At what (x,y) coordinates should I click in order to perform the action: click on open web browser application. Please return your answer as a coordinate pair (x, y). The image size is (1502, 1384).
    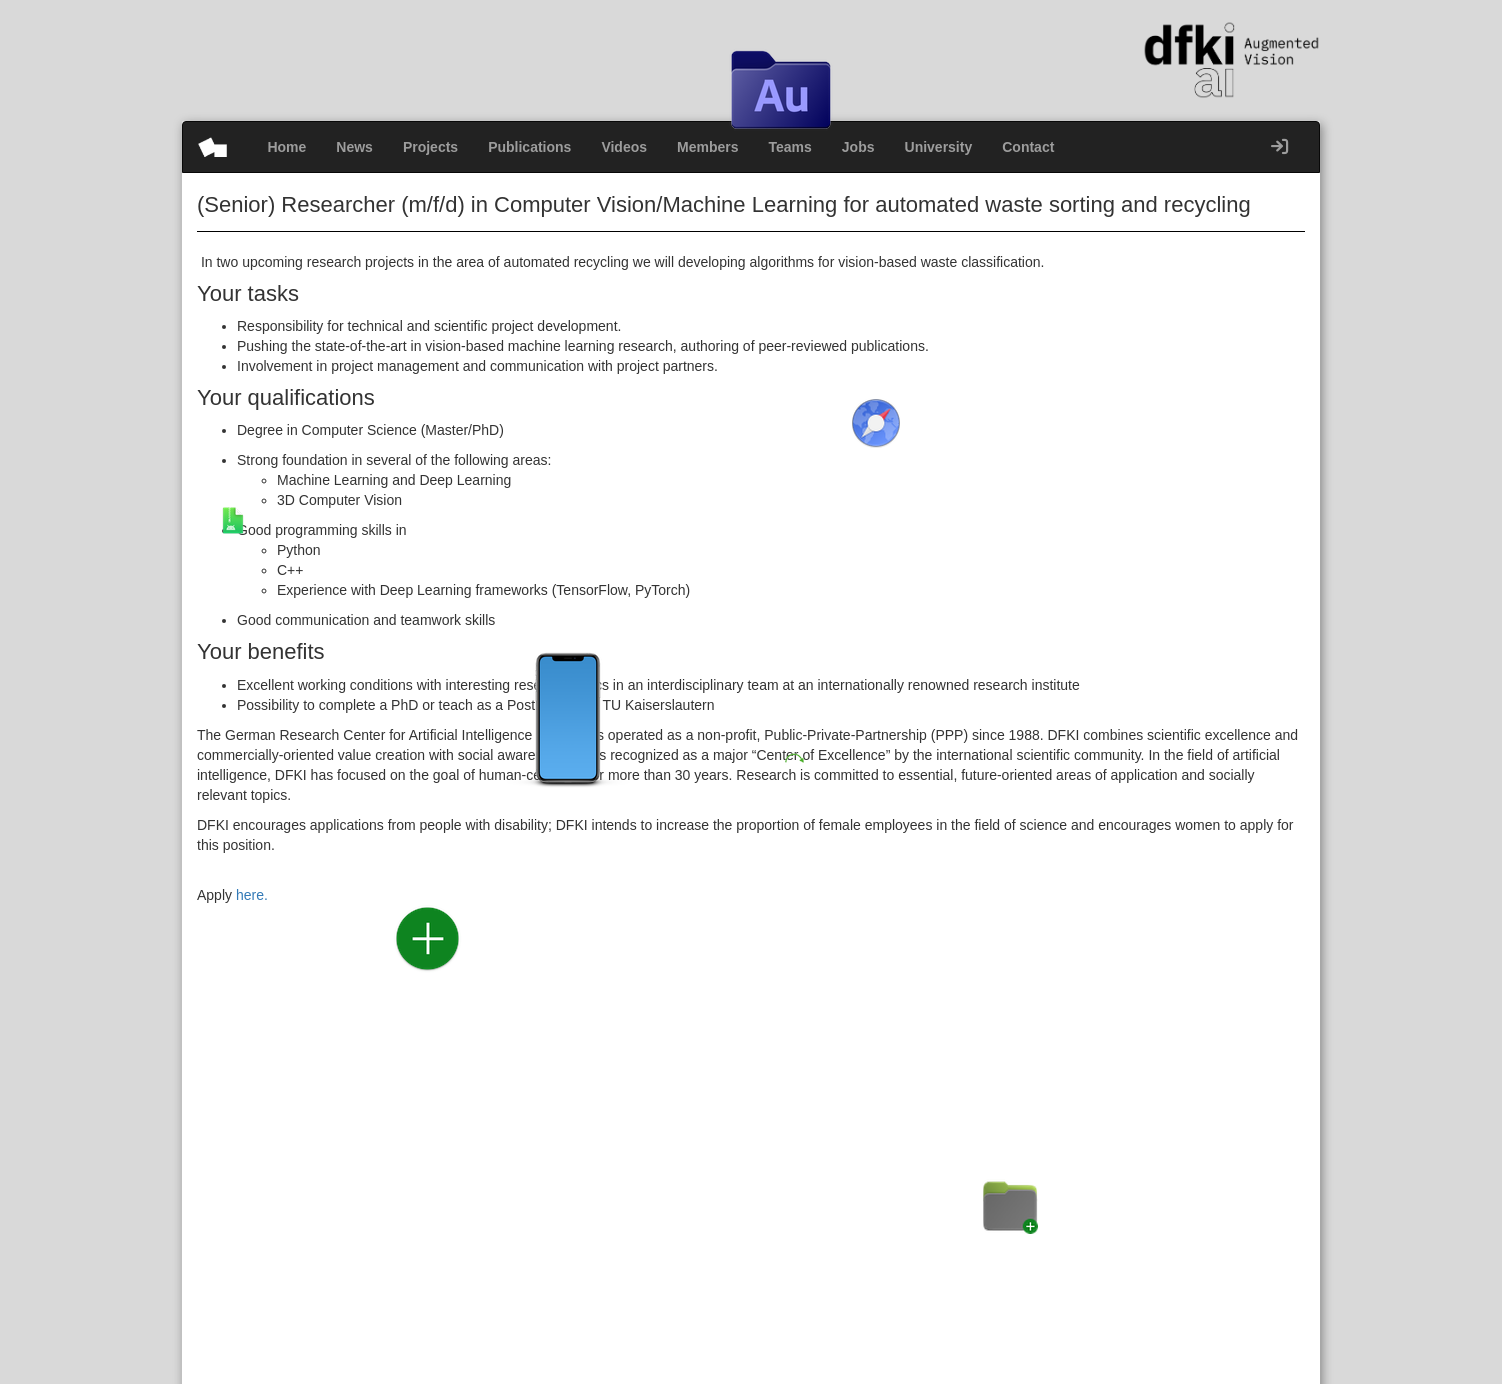
    Looking at the image, I should click on (876, 423).